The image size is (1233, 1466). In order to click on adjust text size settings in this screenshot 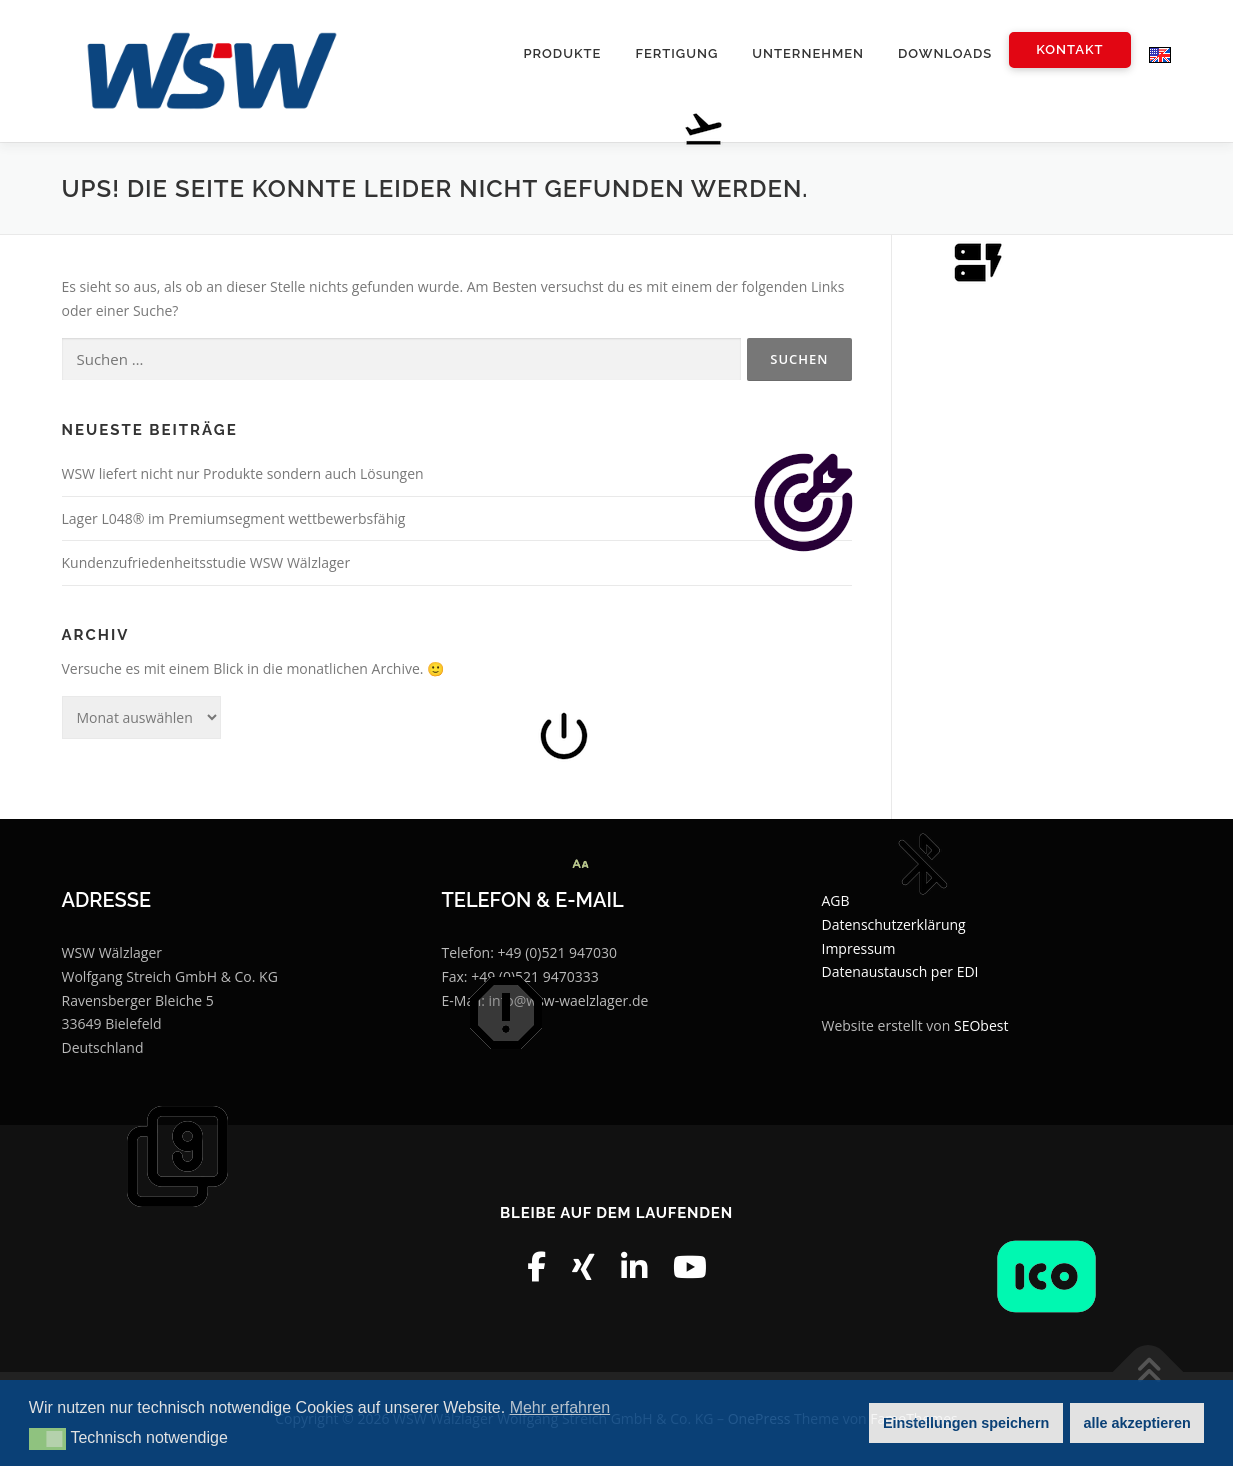, I will do `click(580, 864)`.